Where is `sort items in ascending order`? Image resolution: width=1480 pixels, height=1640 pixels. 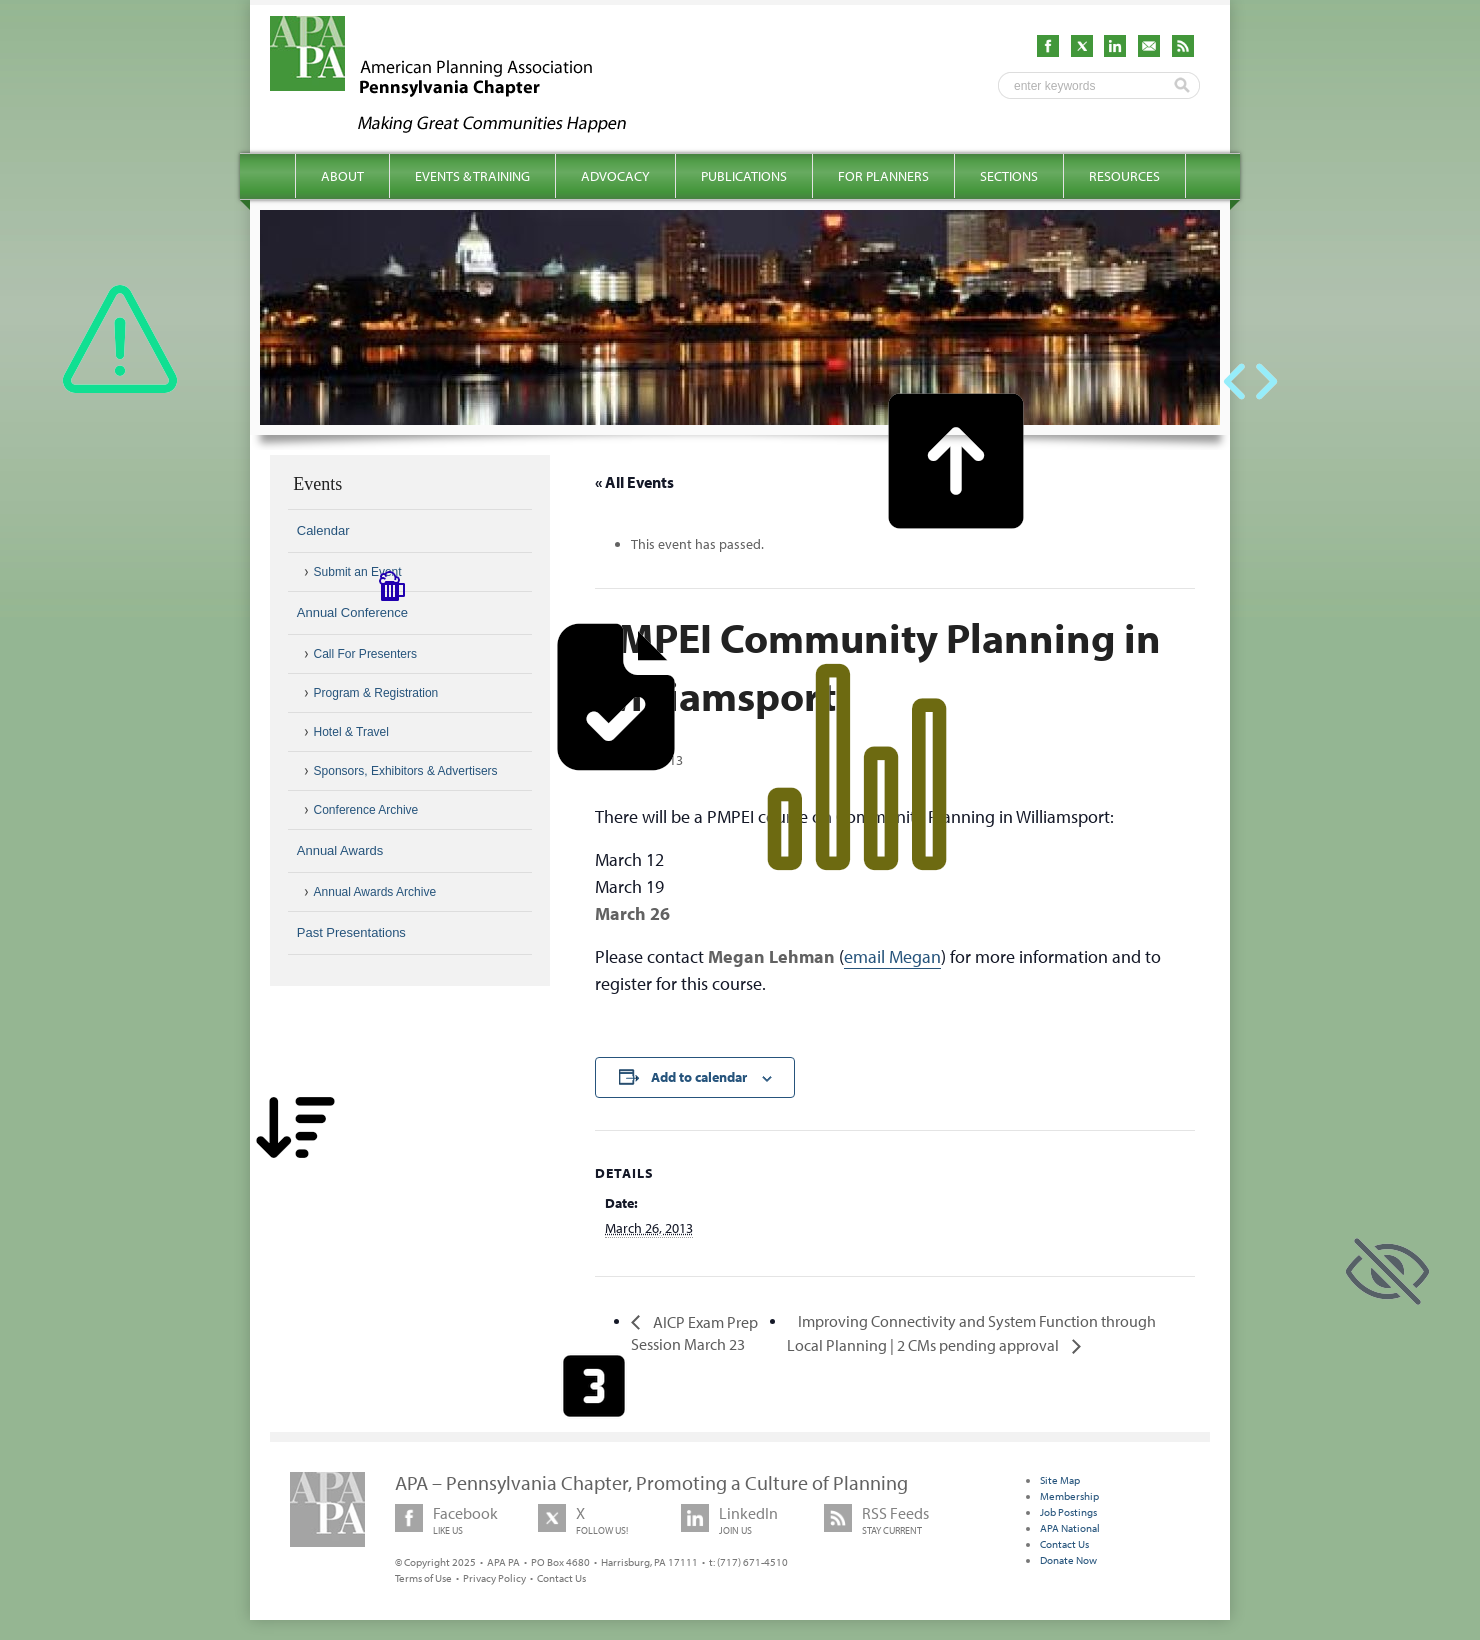 sort items in ascending order is located at coordinates (295, 1127).